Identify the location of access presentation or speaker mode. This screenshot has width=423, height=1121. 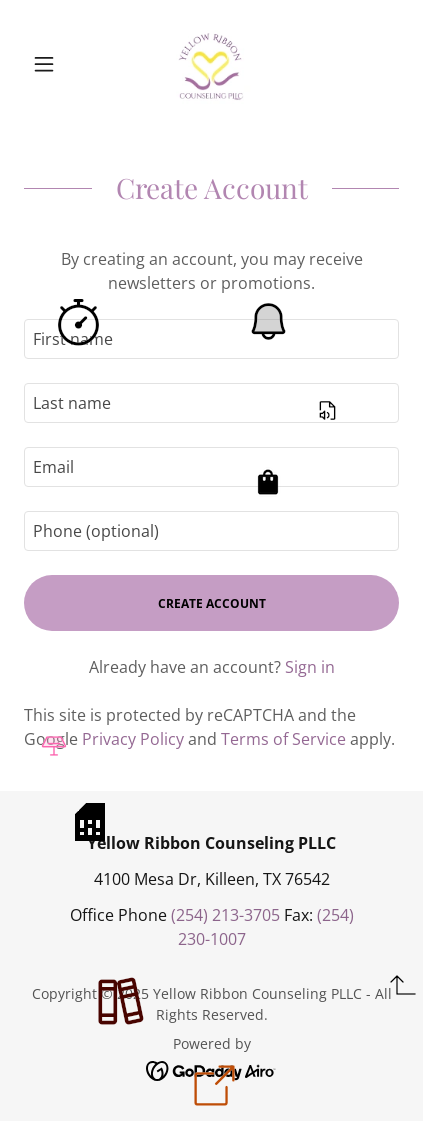
(54, 746).